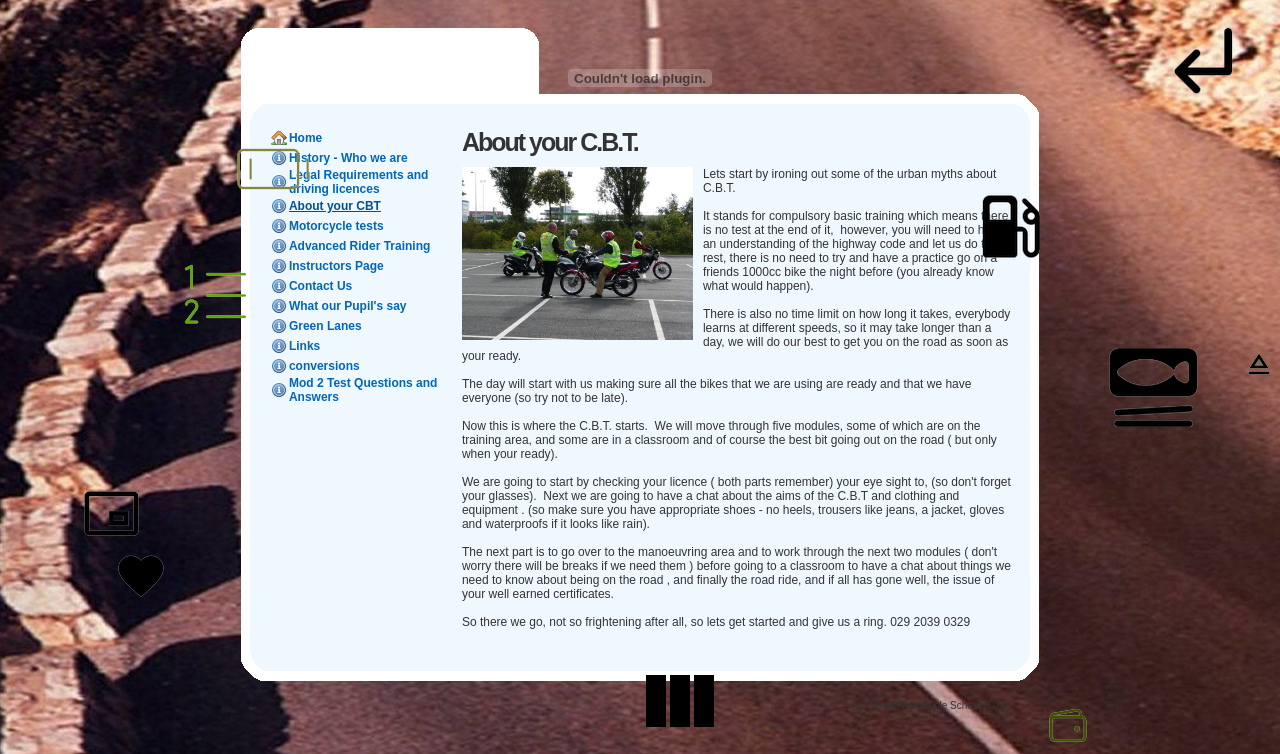 The image size is (1280, 754). Describe the element at coordinates (1200, 59) in the screenshot. I see `navigate back to parent directory` at that location.